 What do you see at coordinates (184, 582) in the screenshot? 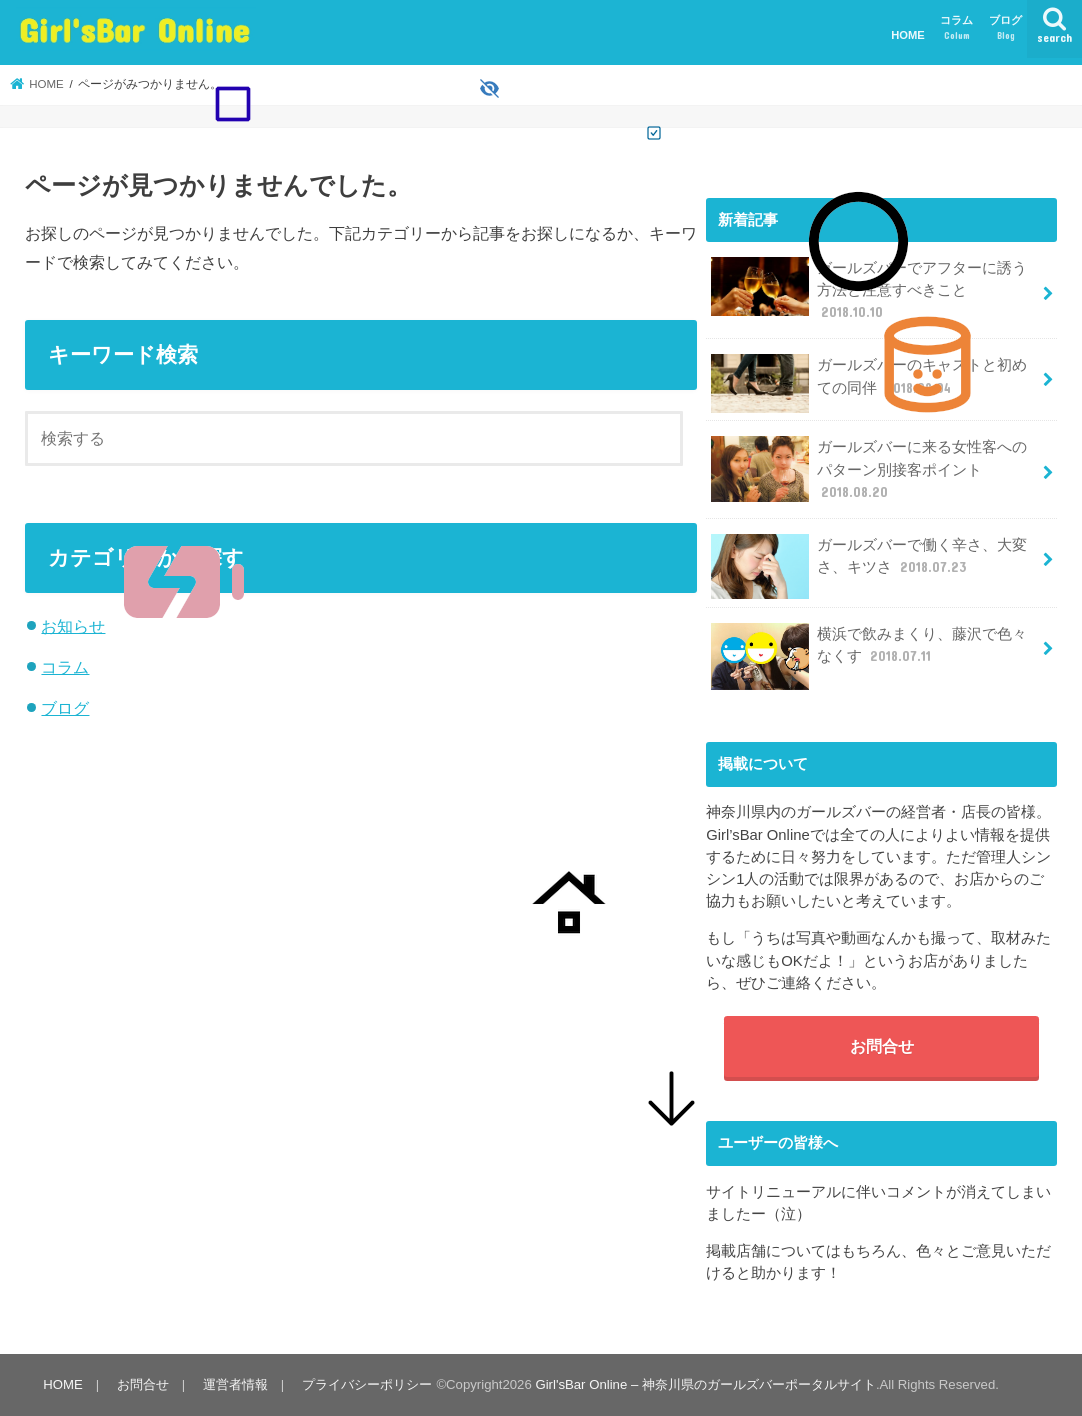
I see `indicates device is currently charging` at bounding box center [184, 582].